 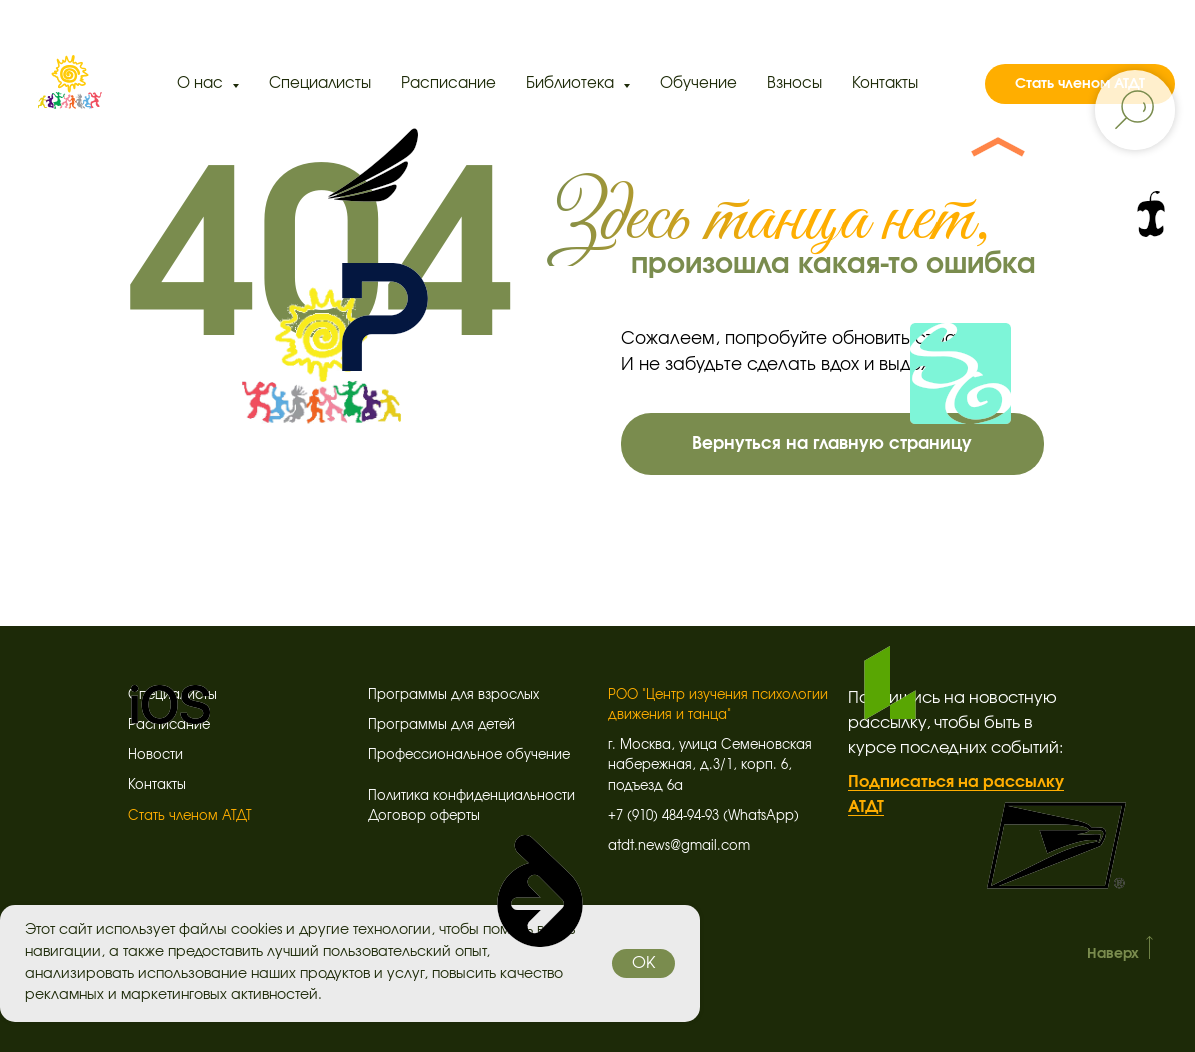 I want to click on lucid software company logo, so click(x=890, y=683).